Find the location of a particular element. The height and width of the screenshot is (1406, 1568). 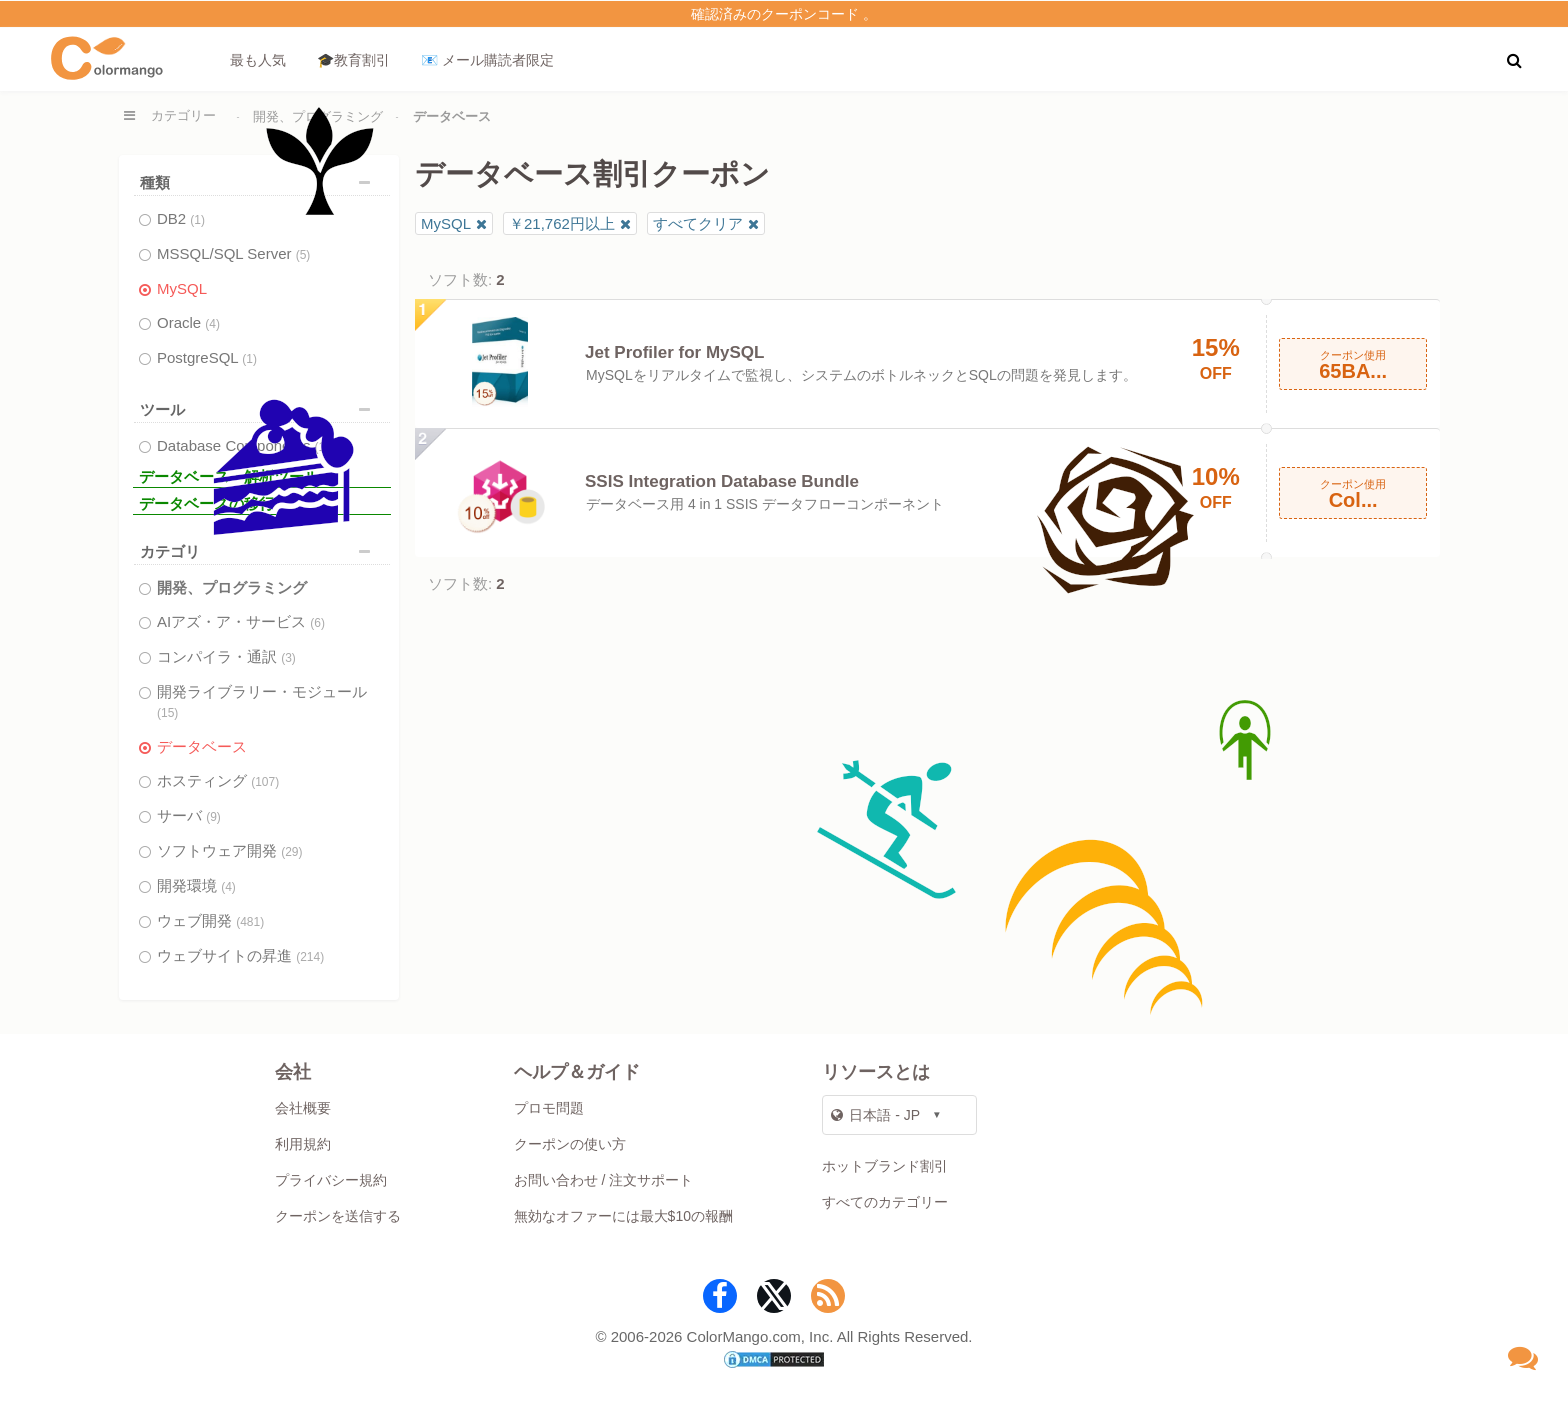

indicates empty state or no results found is located at coordinates (1115, 517).